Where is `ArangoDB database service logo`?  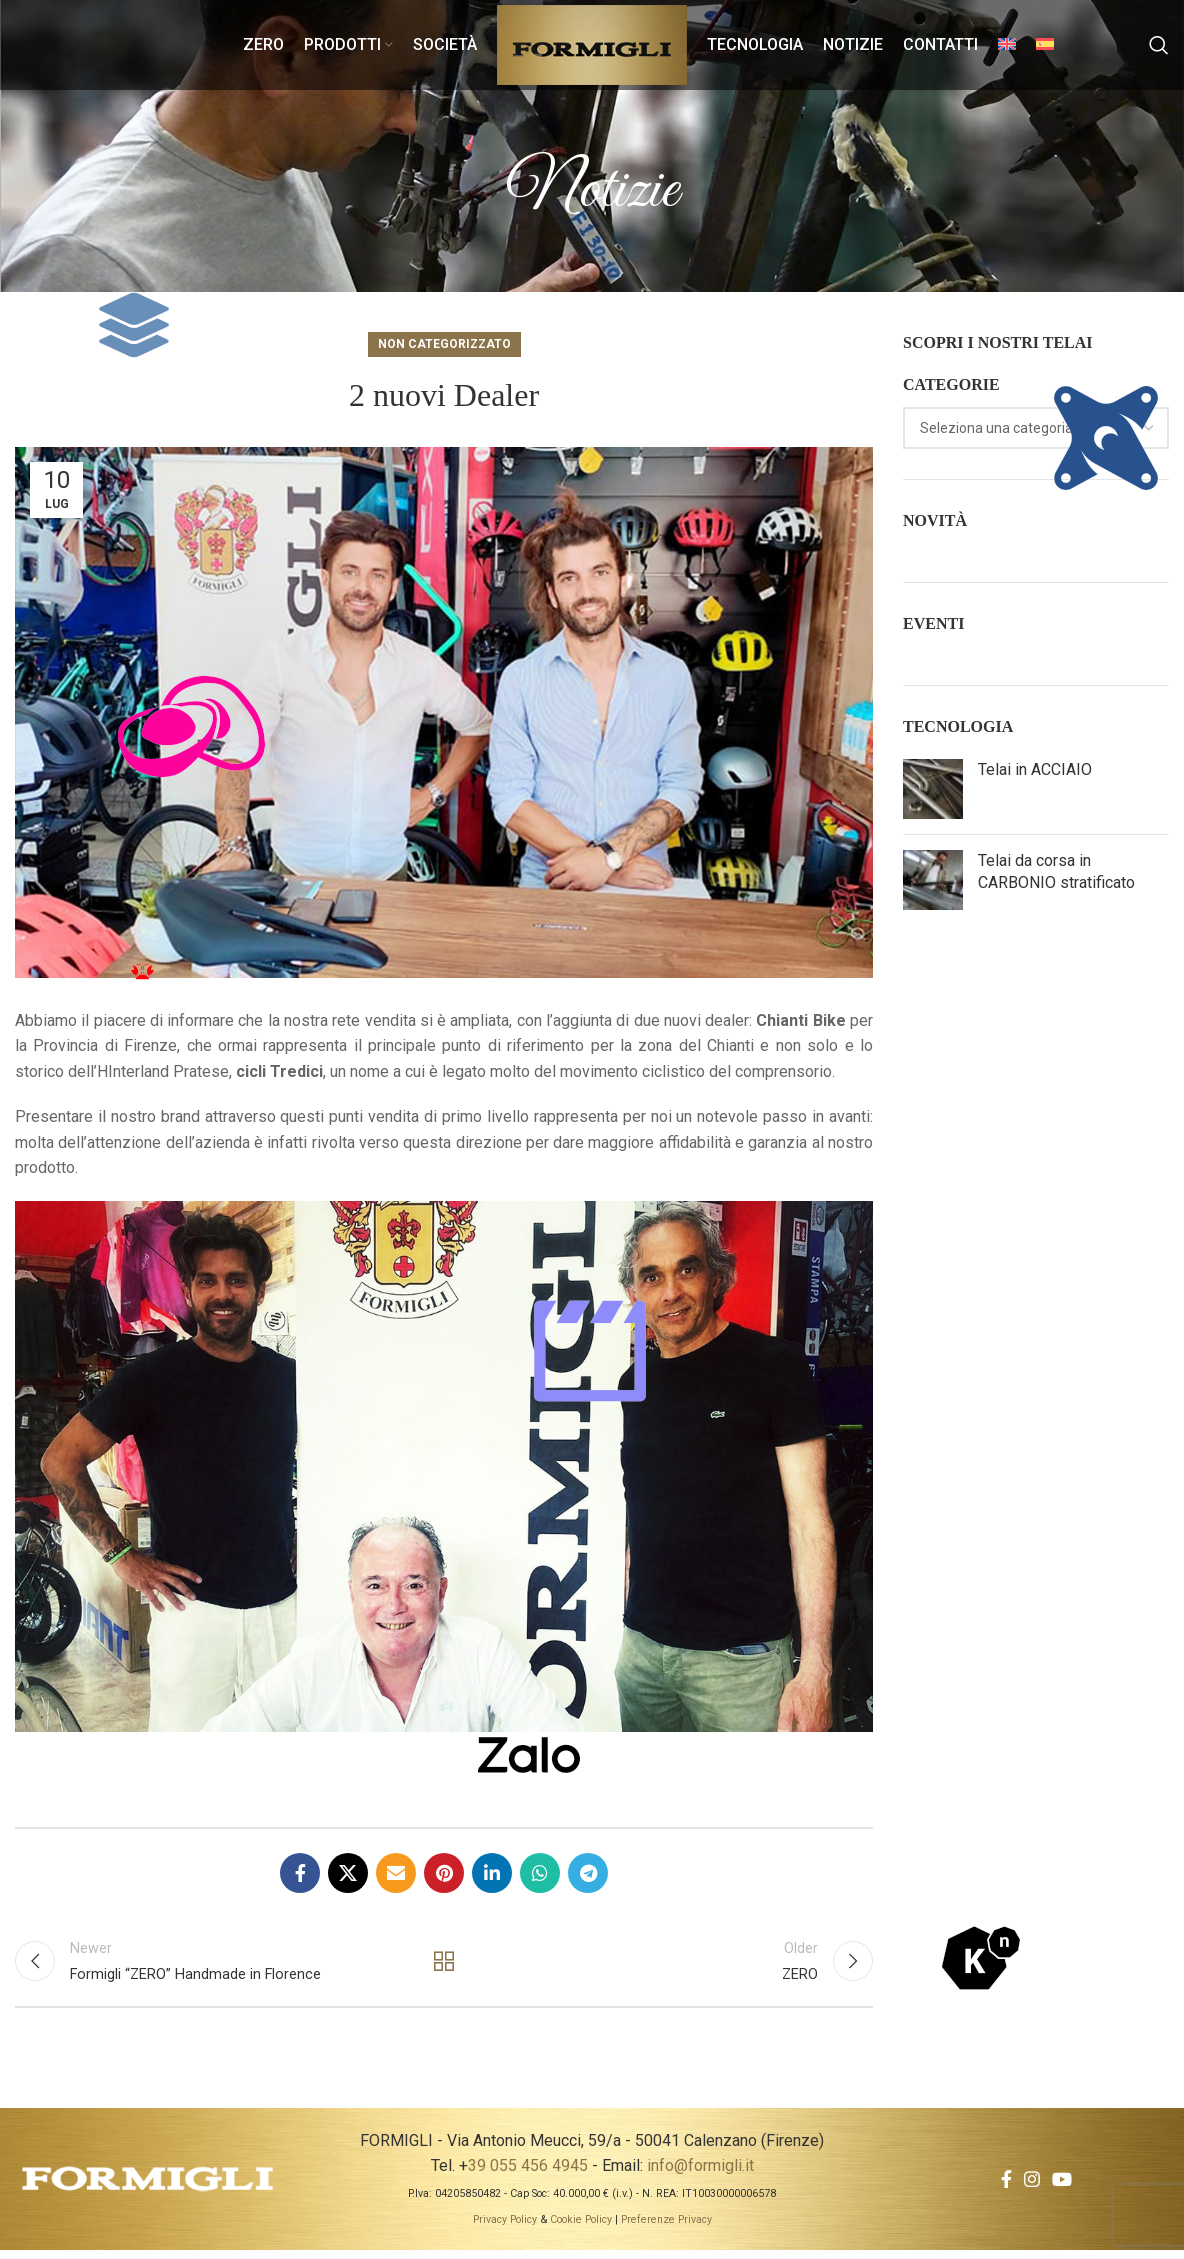
ArangoDB database service logo is located at coordinates (191, 726).